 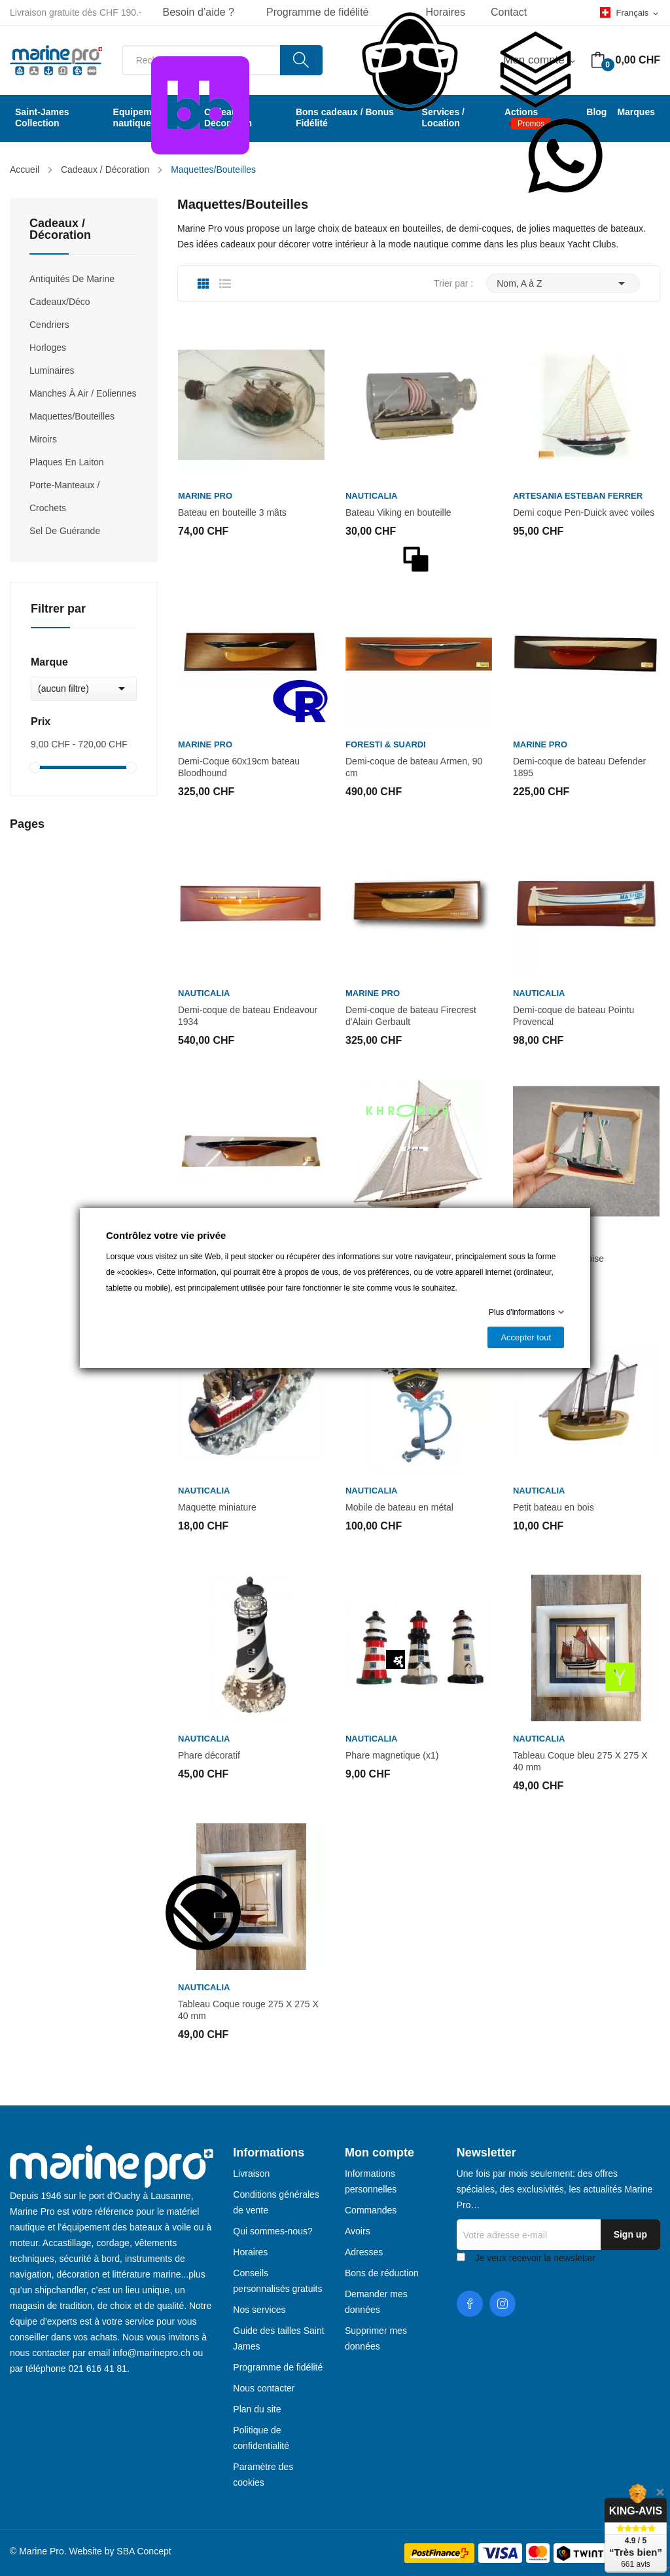 I want to click on Gatsby framework logo, so click(x=203, y=1912).